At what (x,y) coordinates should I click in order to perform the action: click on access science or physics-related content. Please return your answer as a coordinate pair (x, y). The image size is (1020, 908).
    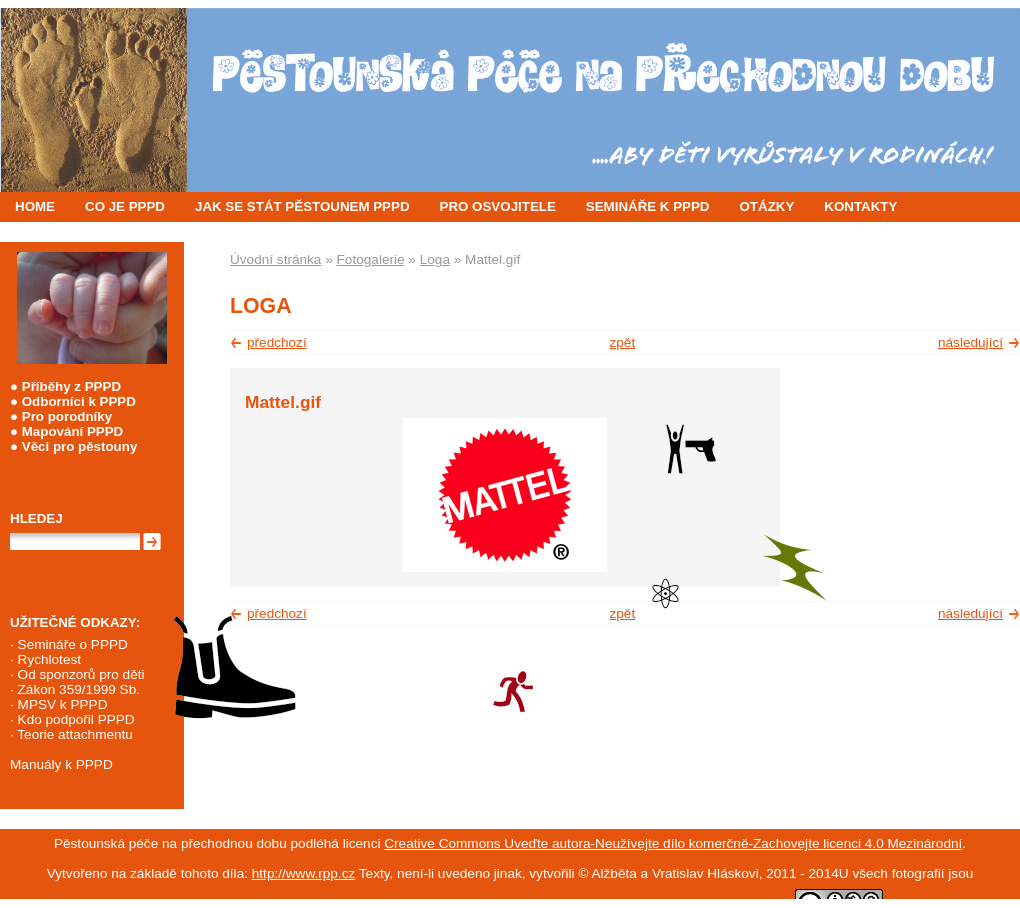
    Looking at the image, I should click on (665, 593).